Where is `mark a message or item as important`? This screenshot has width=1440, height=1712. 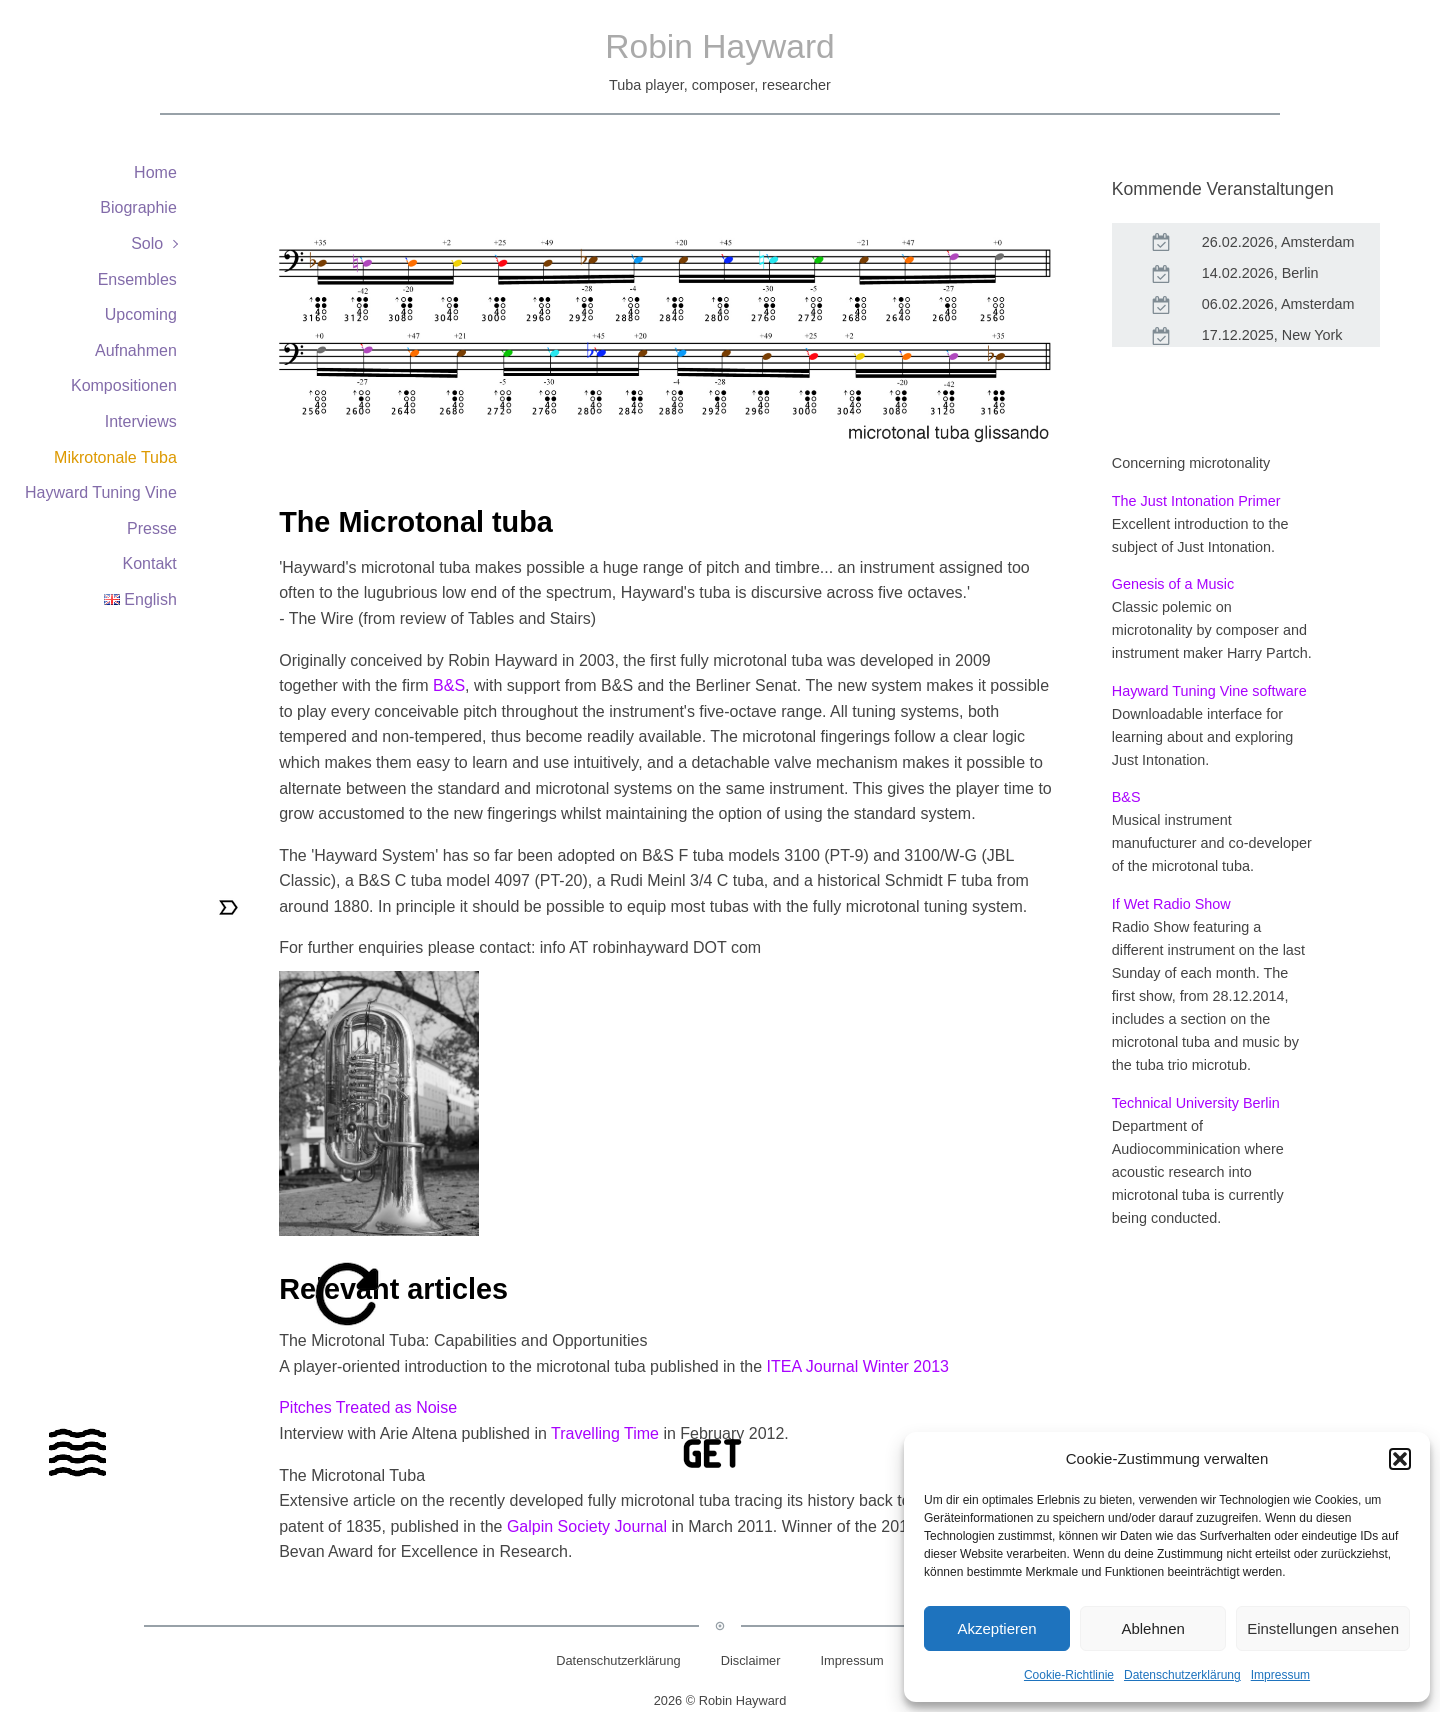 mark a message or item as important is located at coordinates (228, 907).